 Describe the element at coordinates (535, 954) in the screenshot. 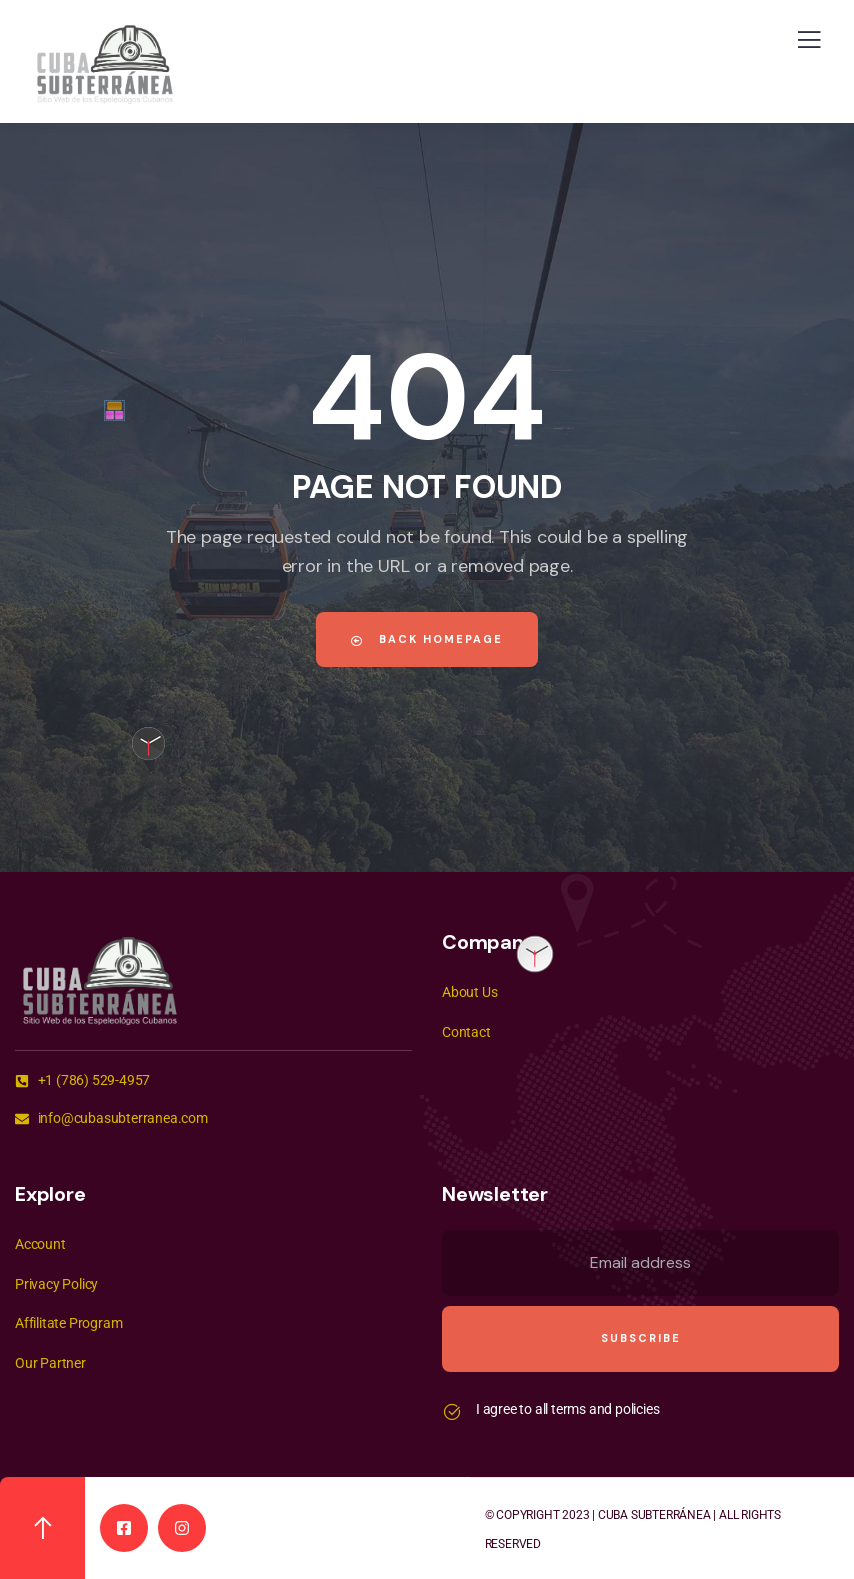

I see `open recently accessed documents` at that location.